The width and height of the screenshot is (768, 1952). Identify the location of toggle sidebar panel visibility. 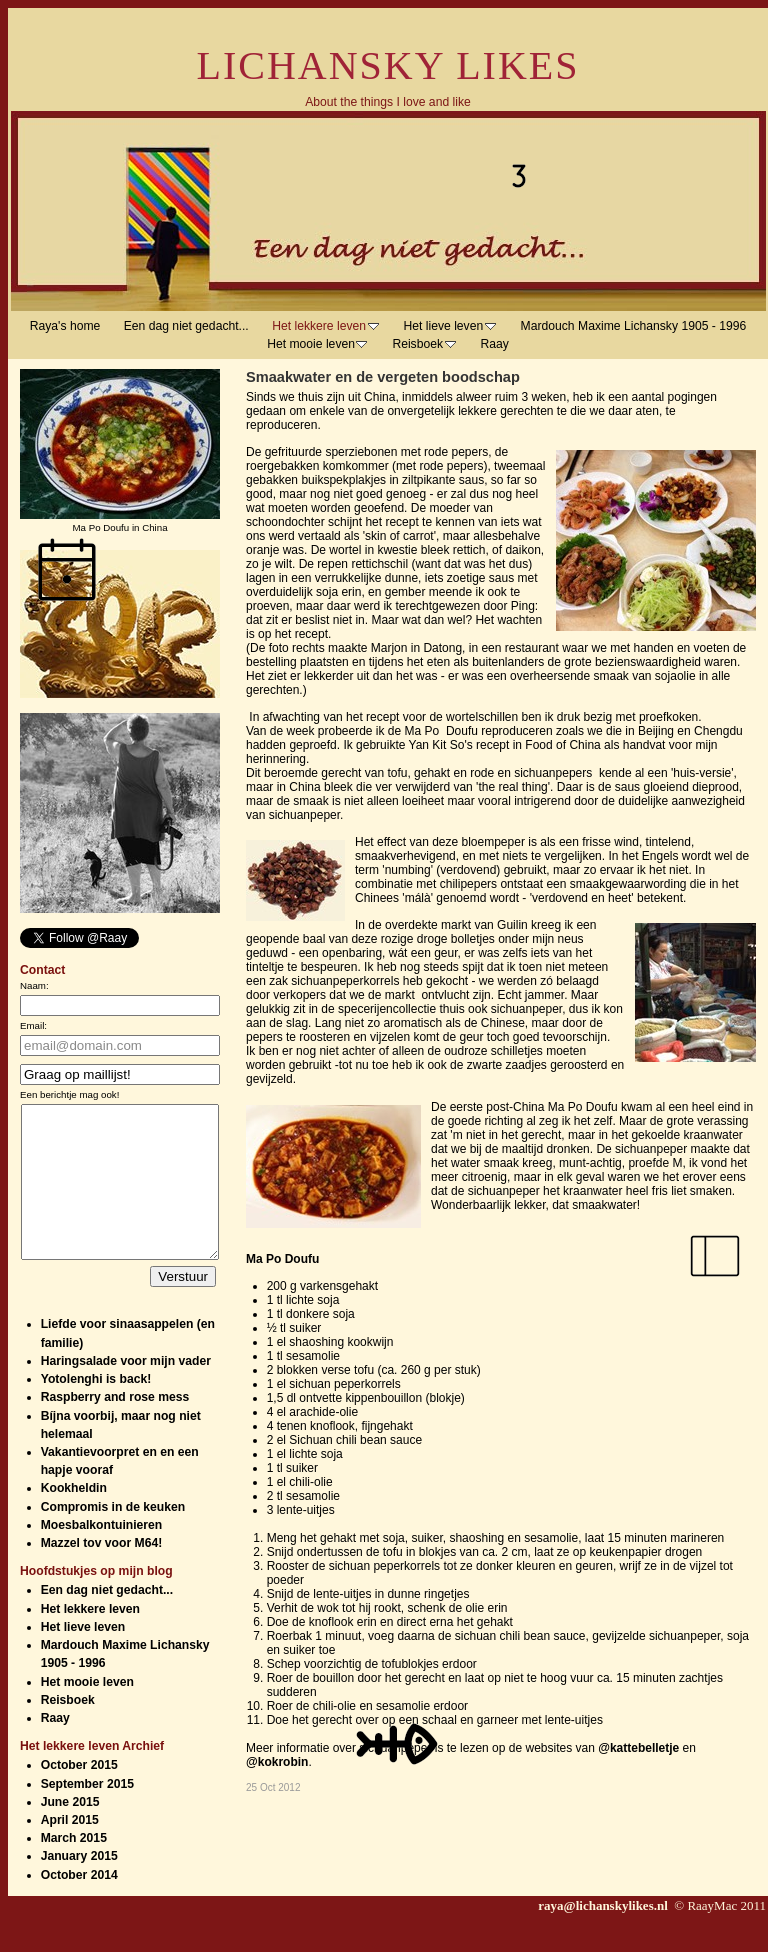
(715, 1256).